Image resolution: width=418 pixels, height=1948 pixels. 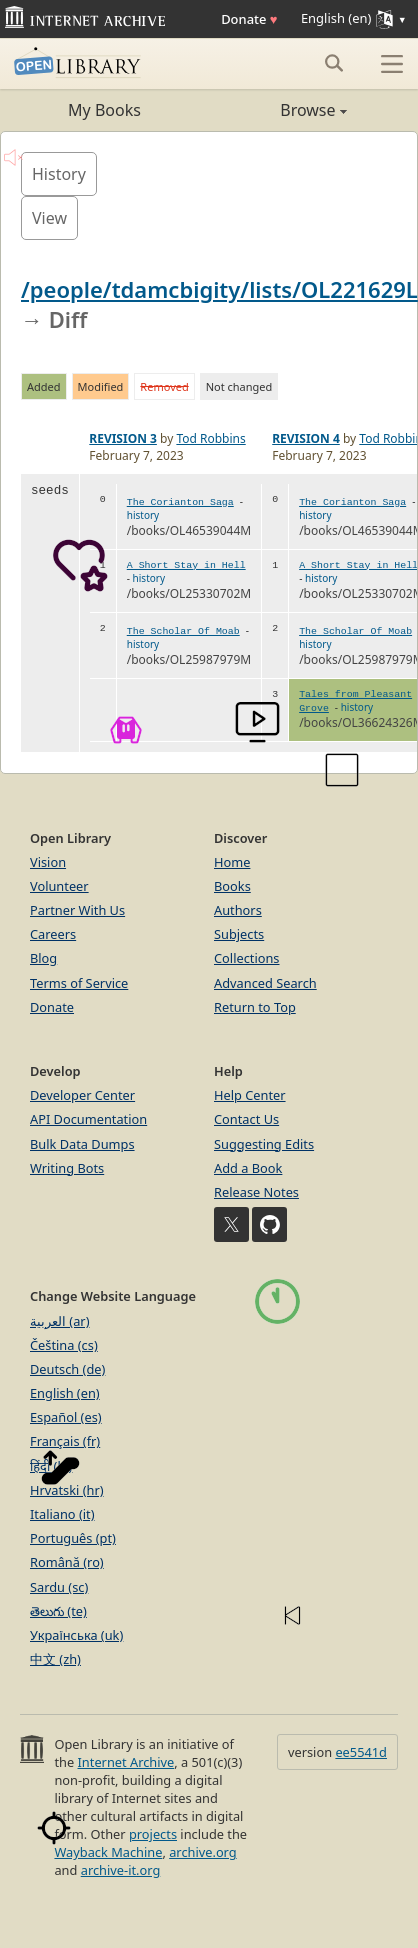 What do you see at coordinates (54, 1828) in the screenshot?
I see `access current location` at bounding box center [54, 1828].